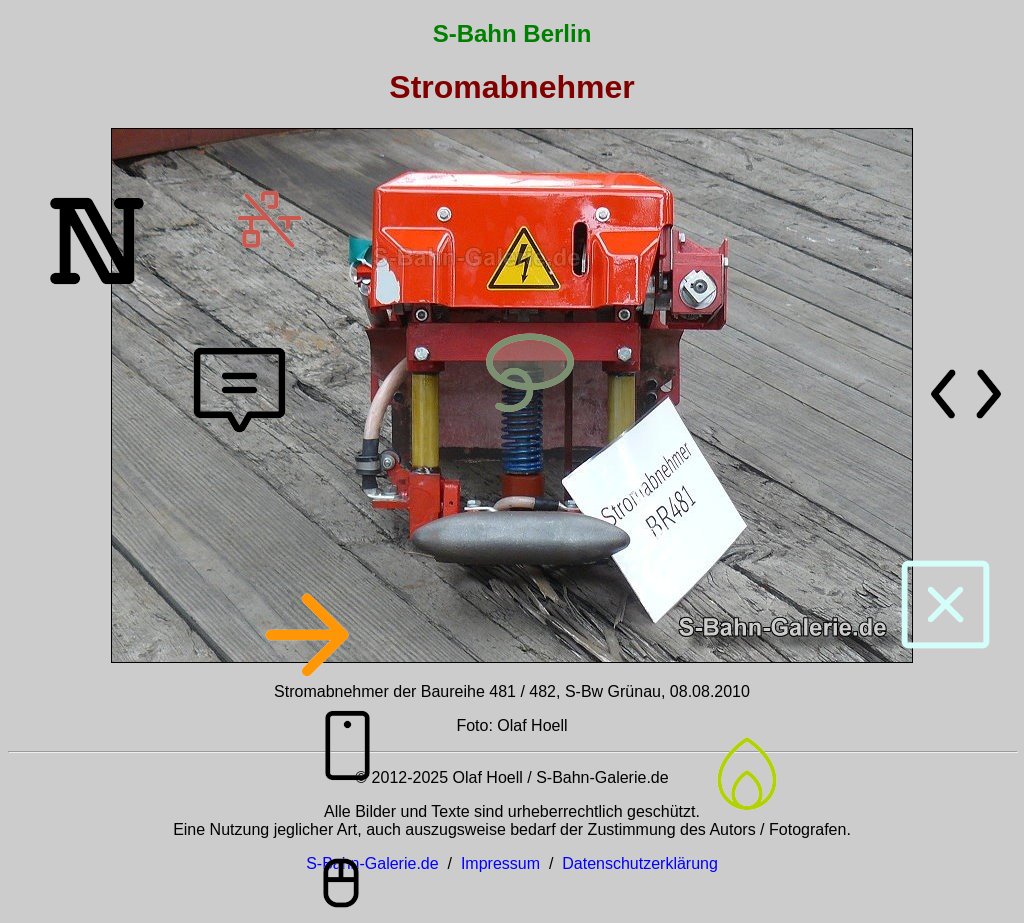 The width and height of the screenshot is (1024, 923). Describe the element at coordinates (945, 604) in the screenshot. I see `close or dismiss a dialog box` at that location.